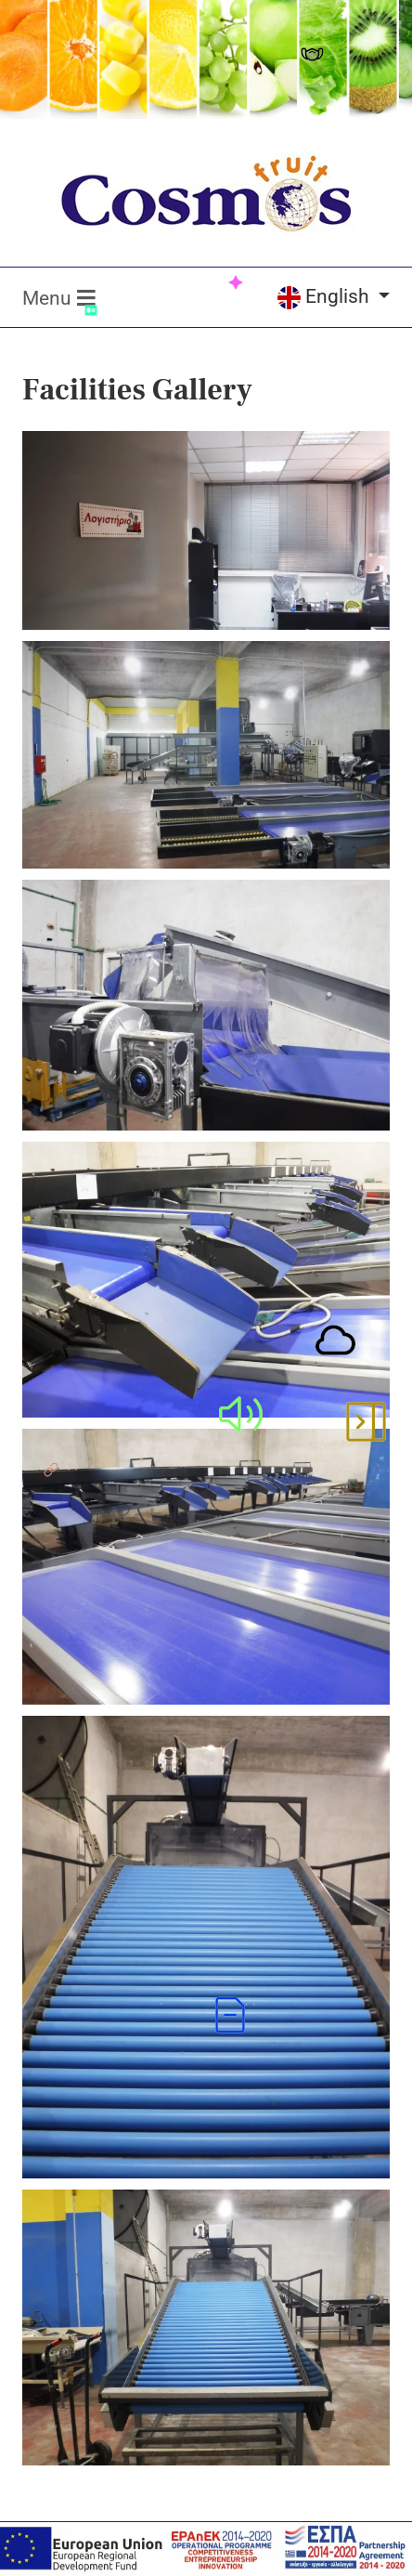  I want to click on cloud storage or sync status, so click(335, 1340).